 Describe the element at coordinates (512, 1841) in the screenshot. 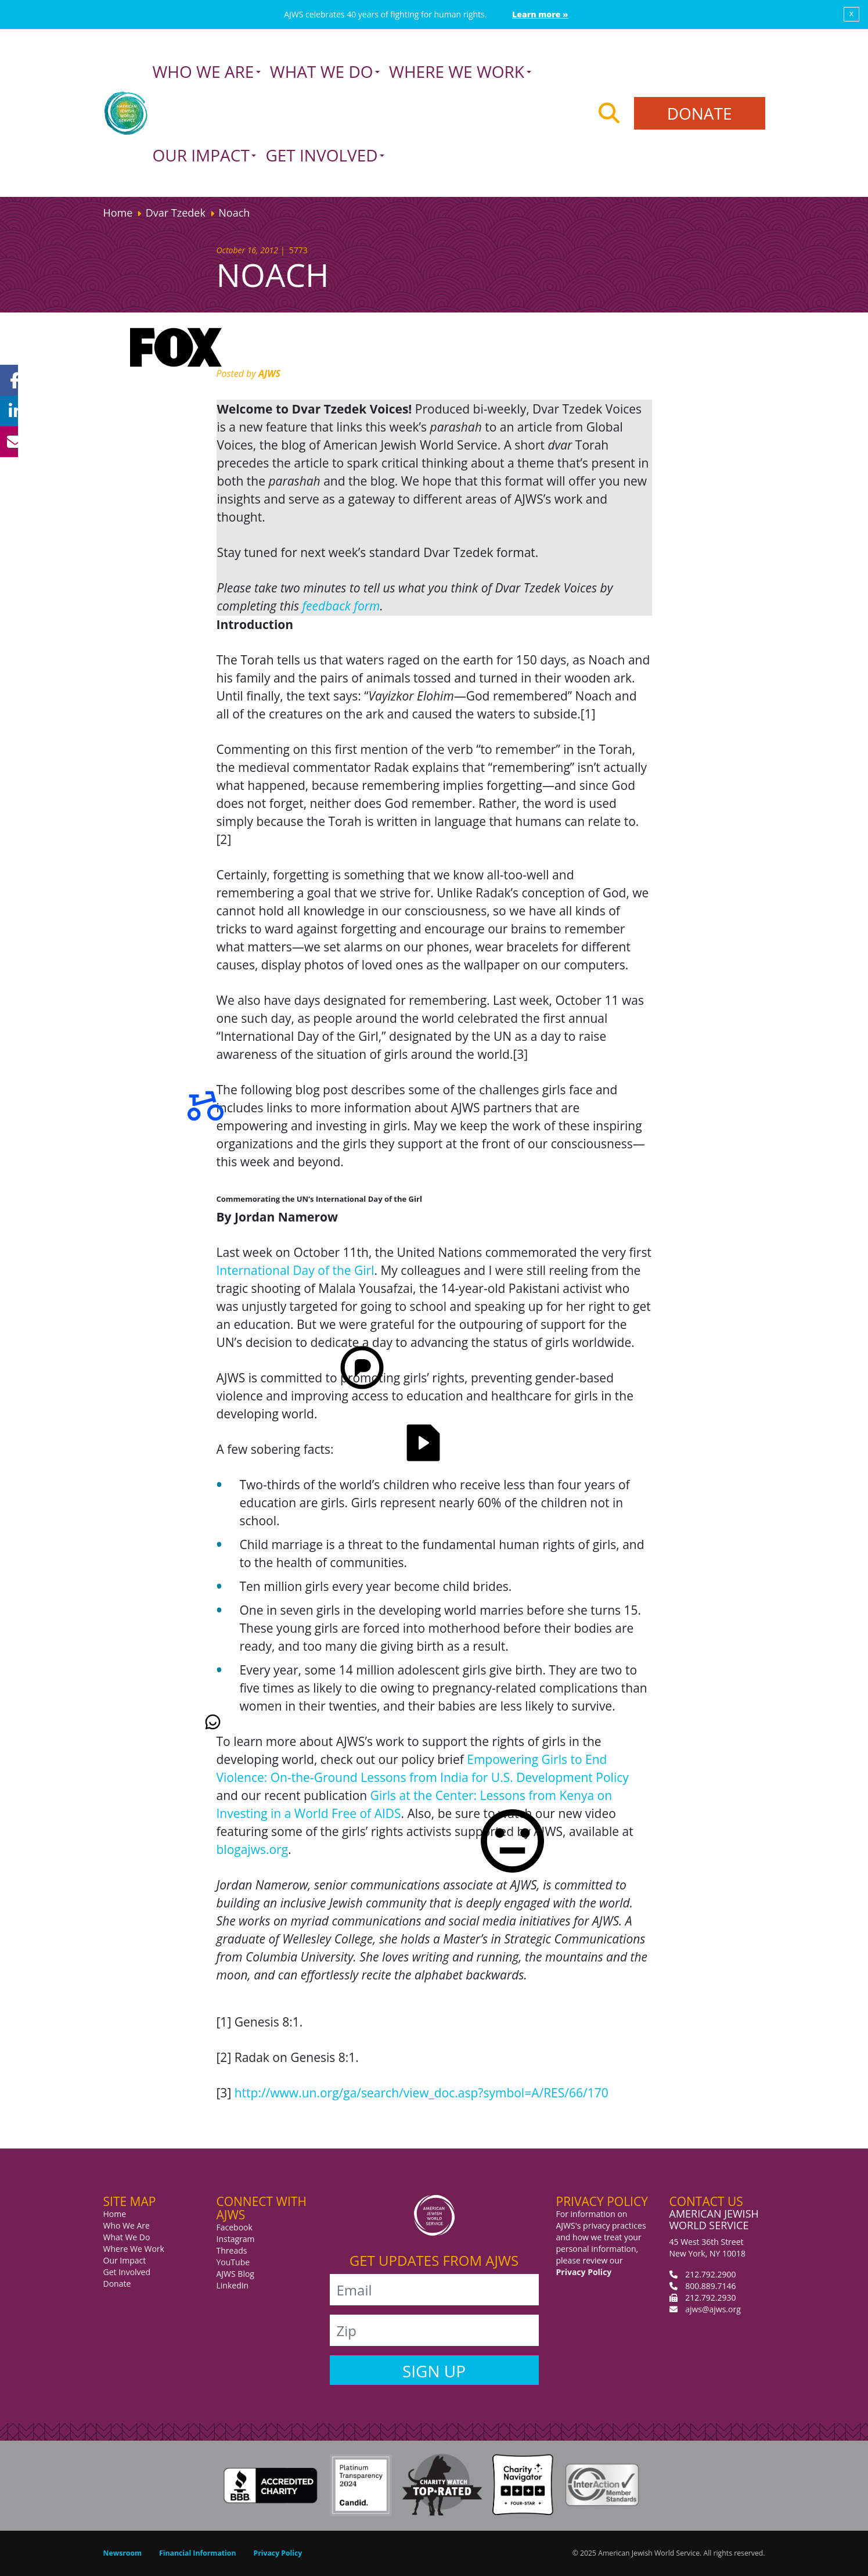

I see `rate your experience as neutral` at that location.